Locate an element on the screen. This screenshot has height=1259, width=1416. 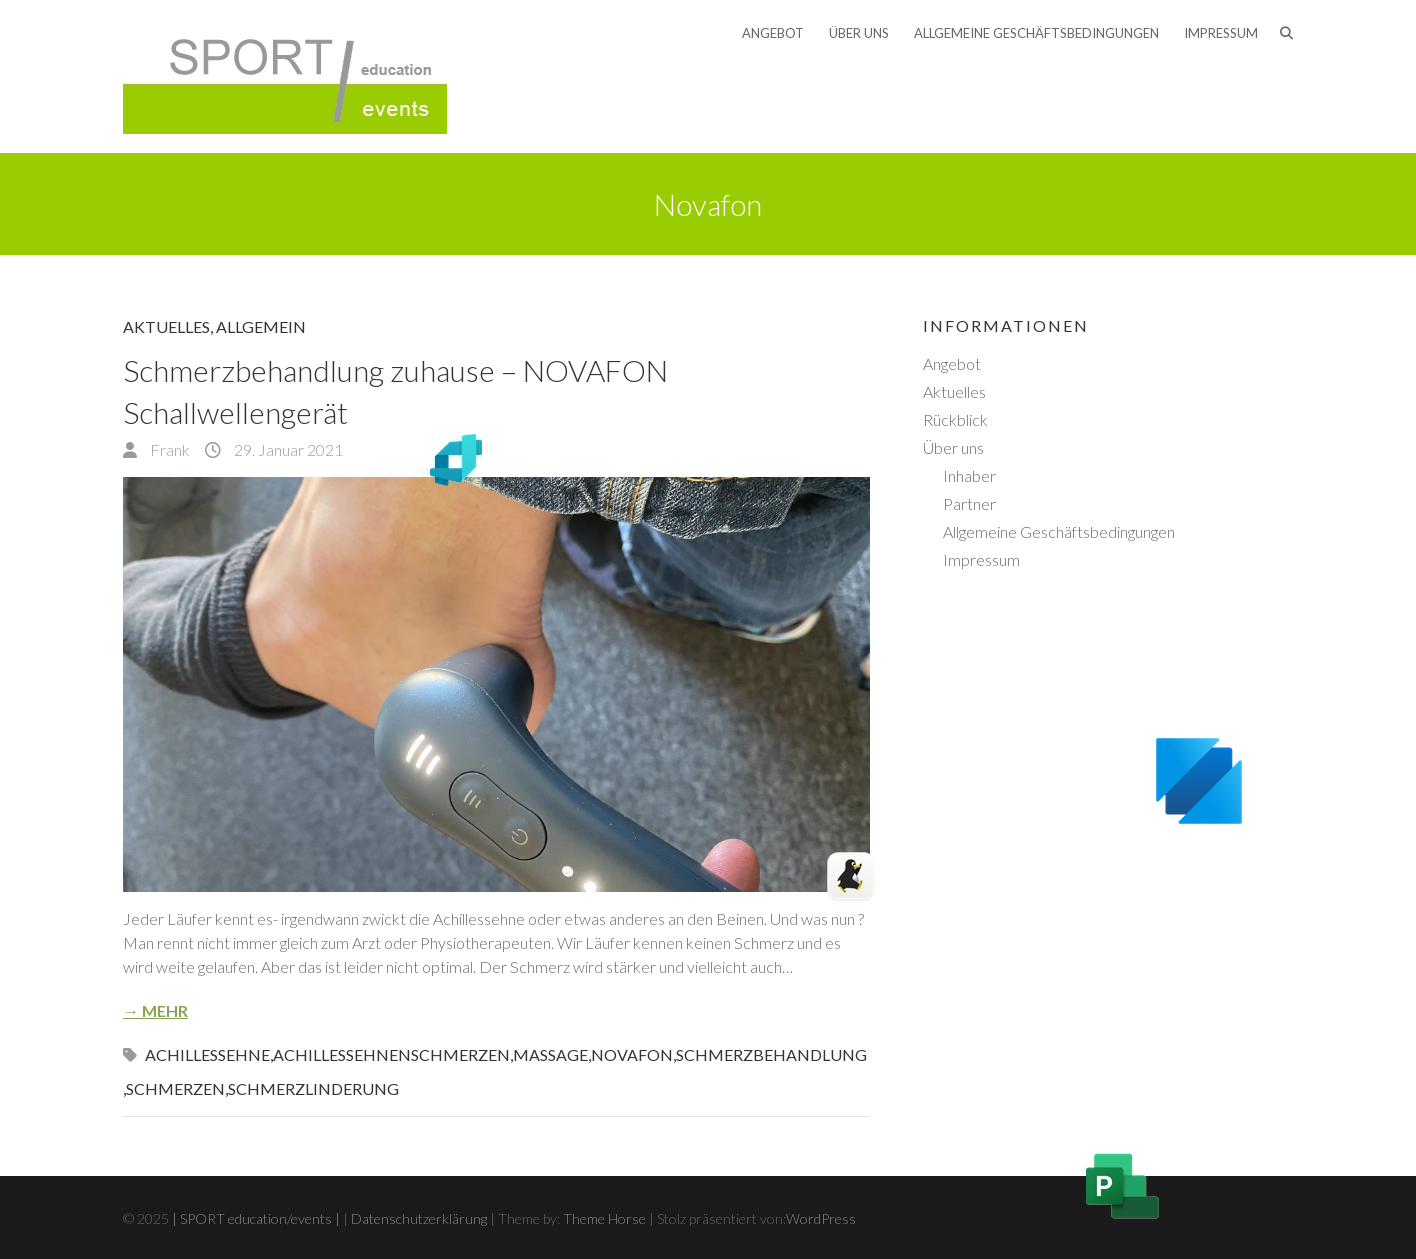
open Microsoft Project application is located at coordinates (1123, 1186).